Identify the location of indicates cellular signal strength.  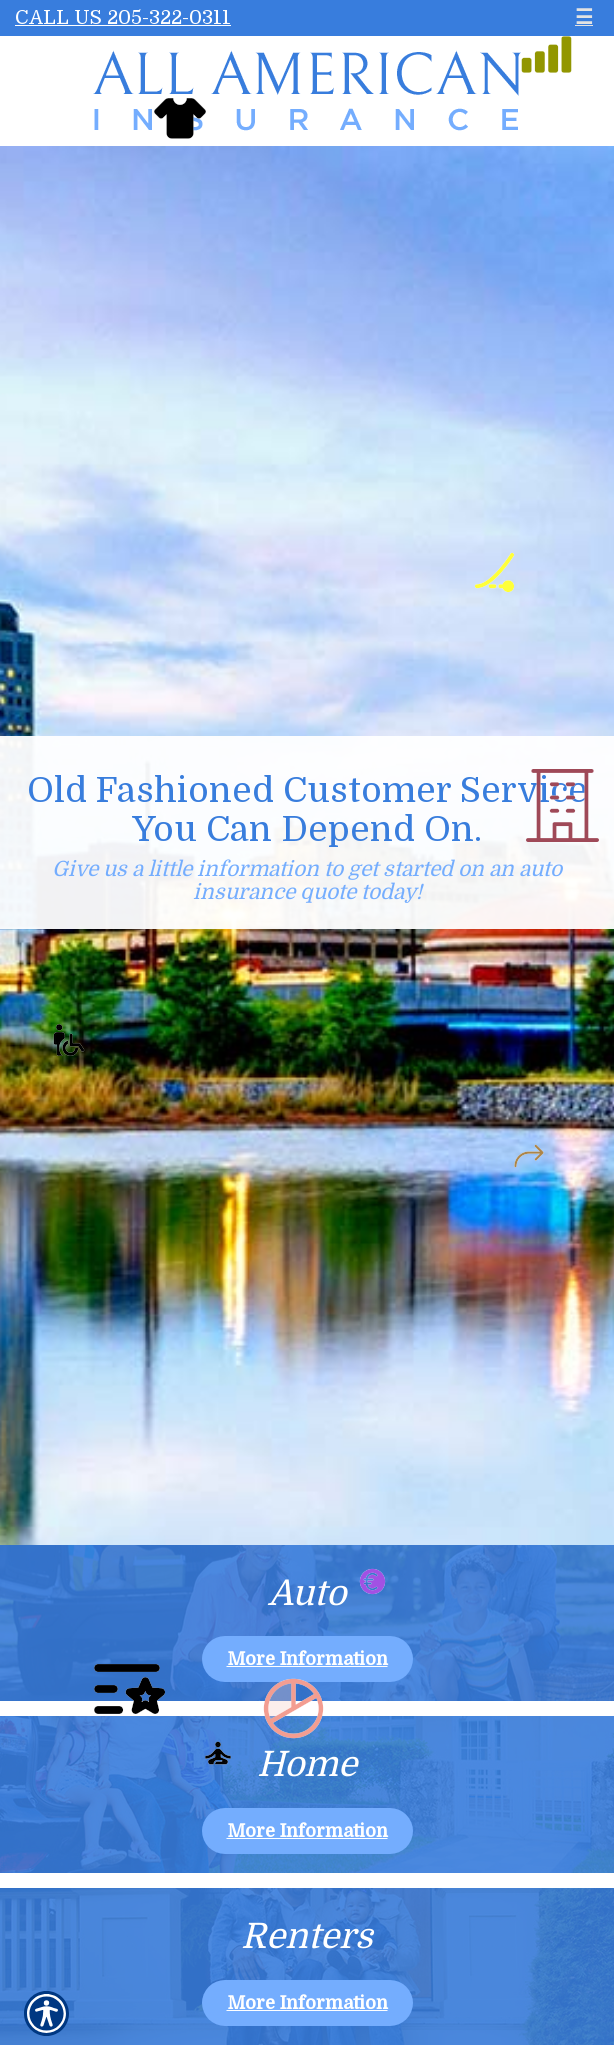
(546, 54).